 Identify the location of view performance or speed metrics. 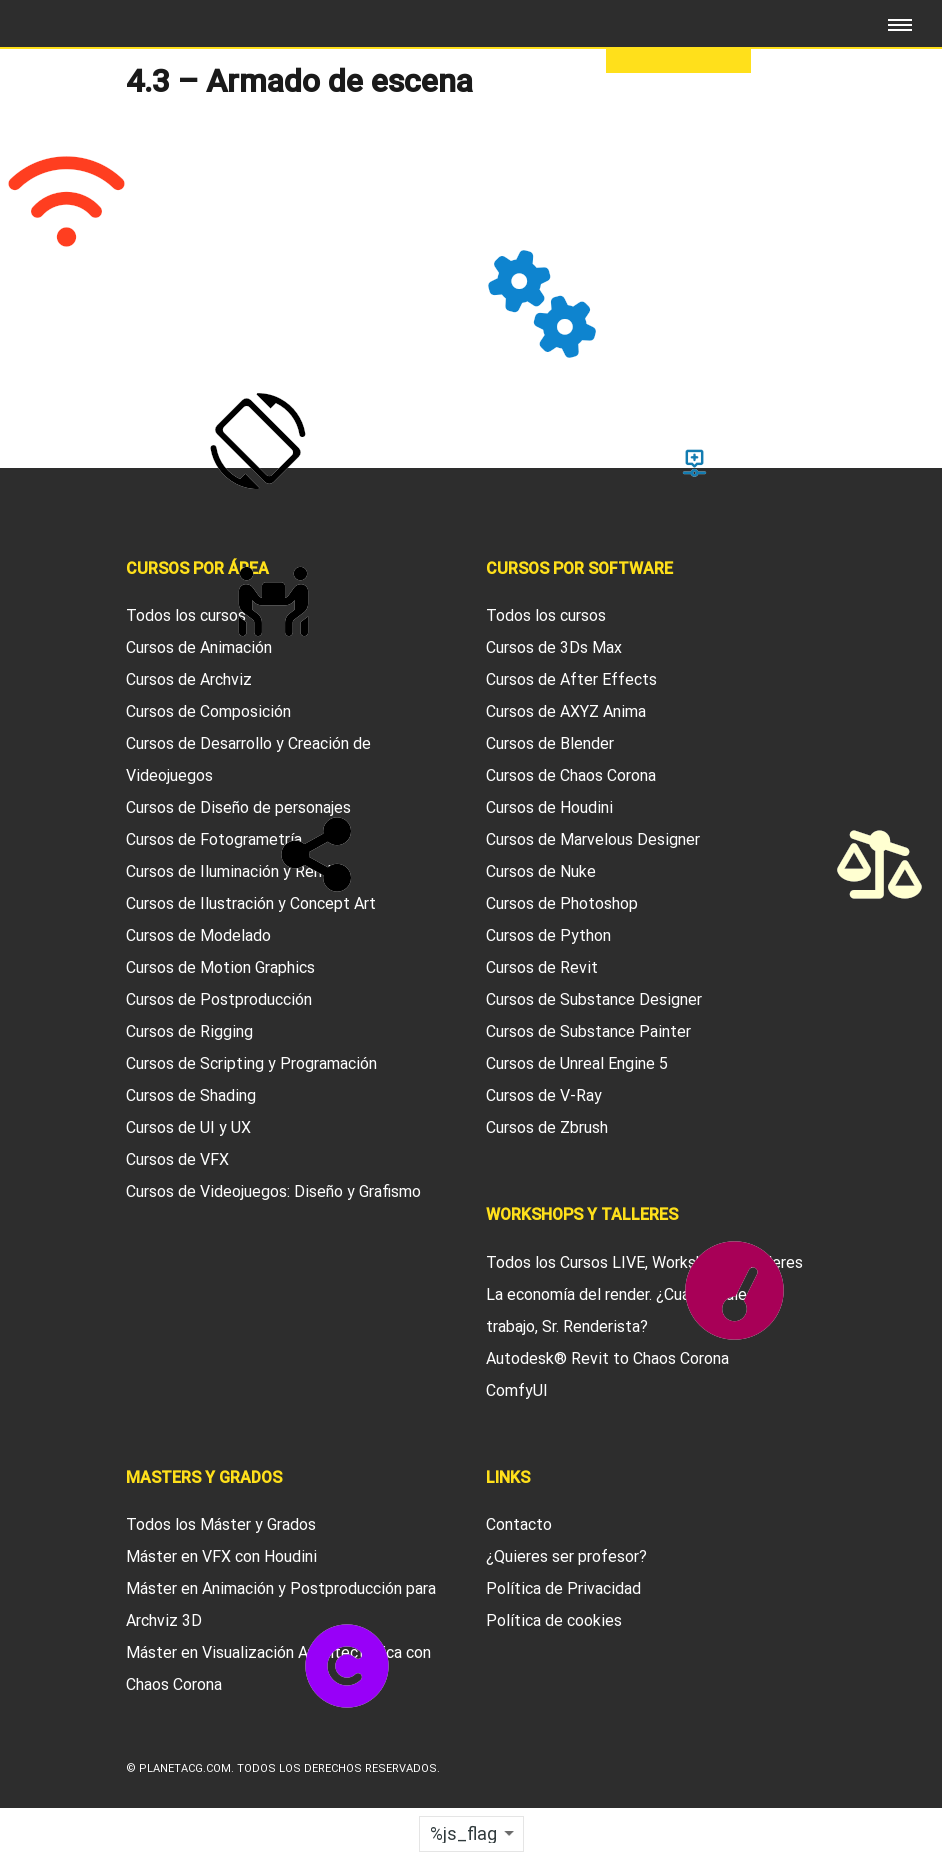
(734, 1290).